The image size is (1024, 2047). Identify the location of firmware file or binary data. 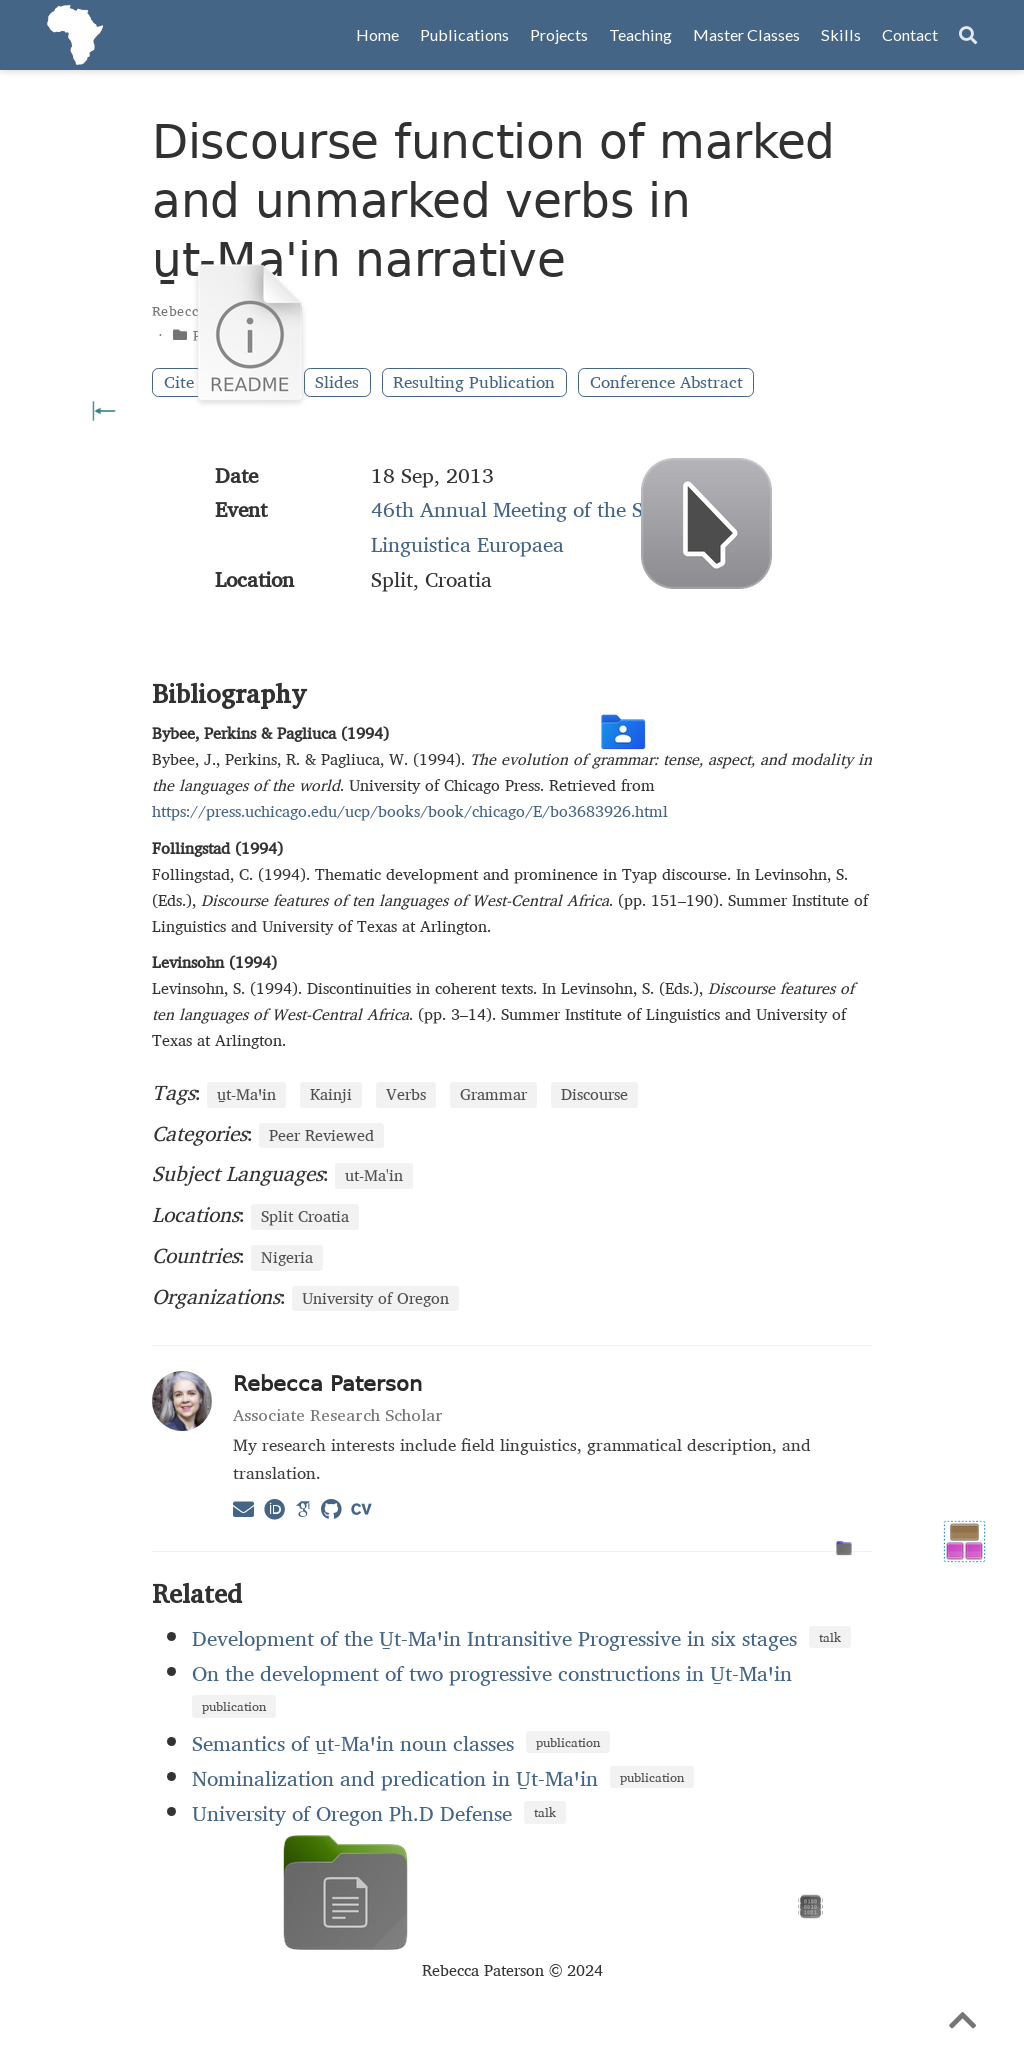
(810, 1906).